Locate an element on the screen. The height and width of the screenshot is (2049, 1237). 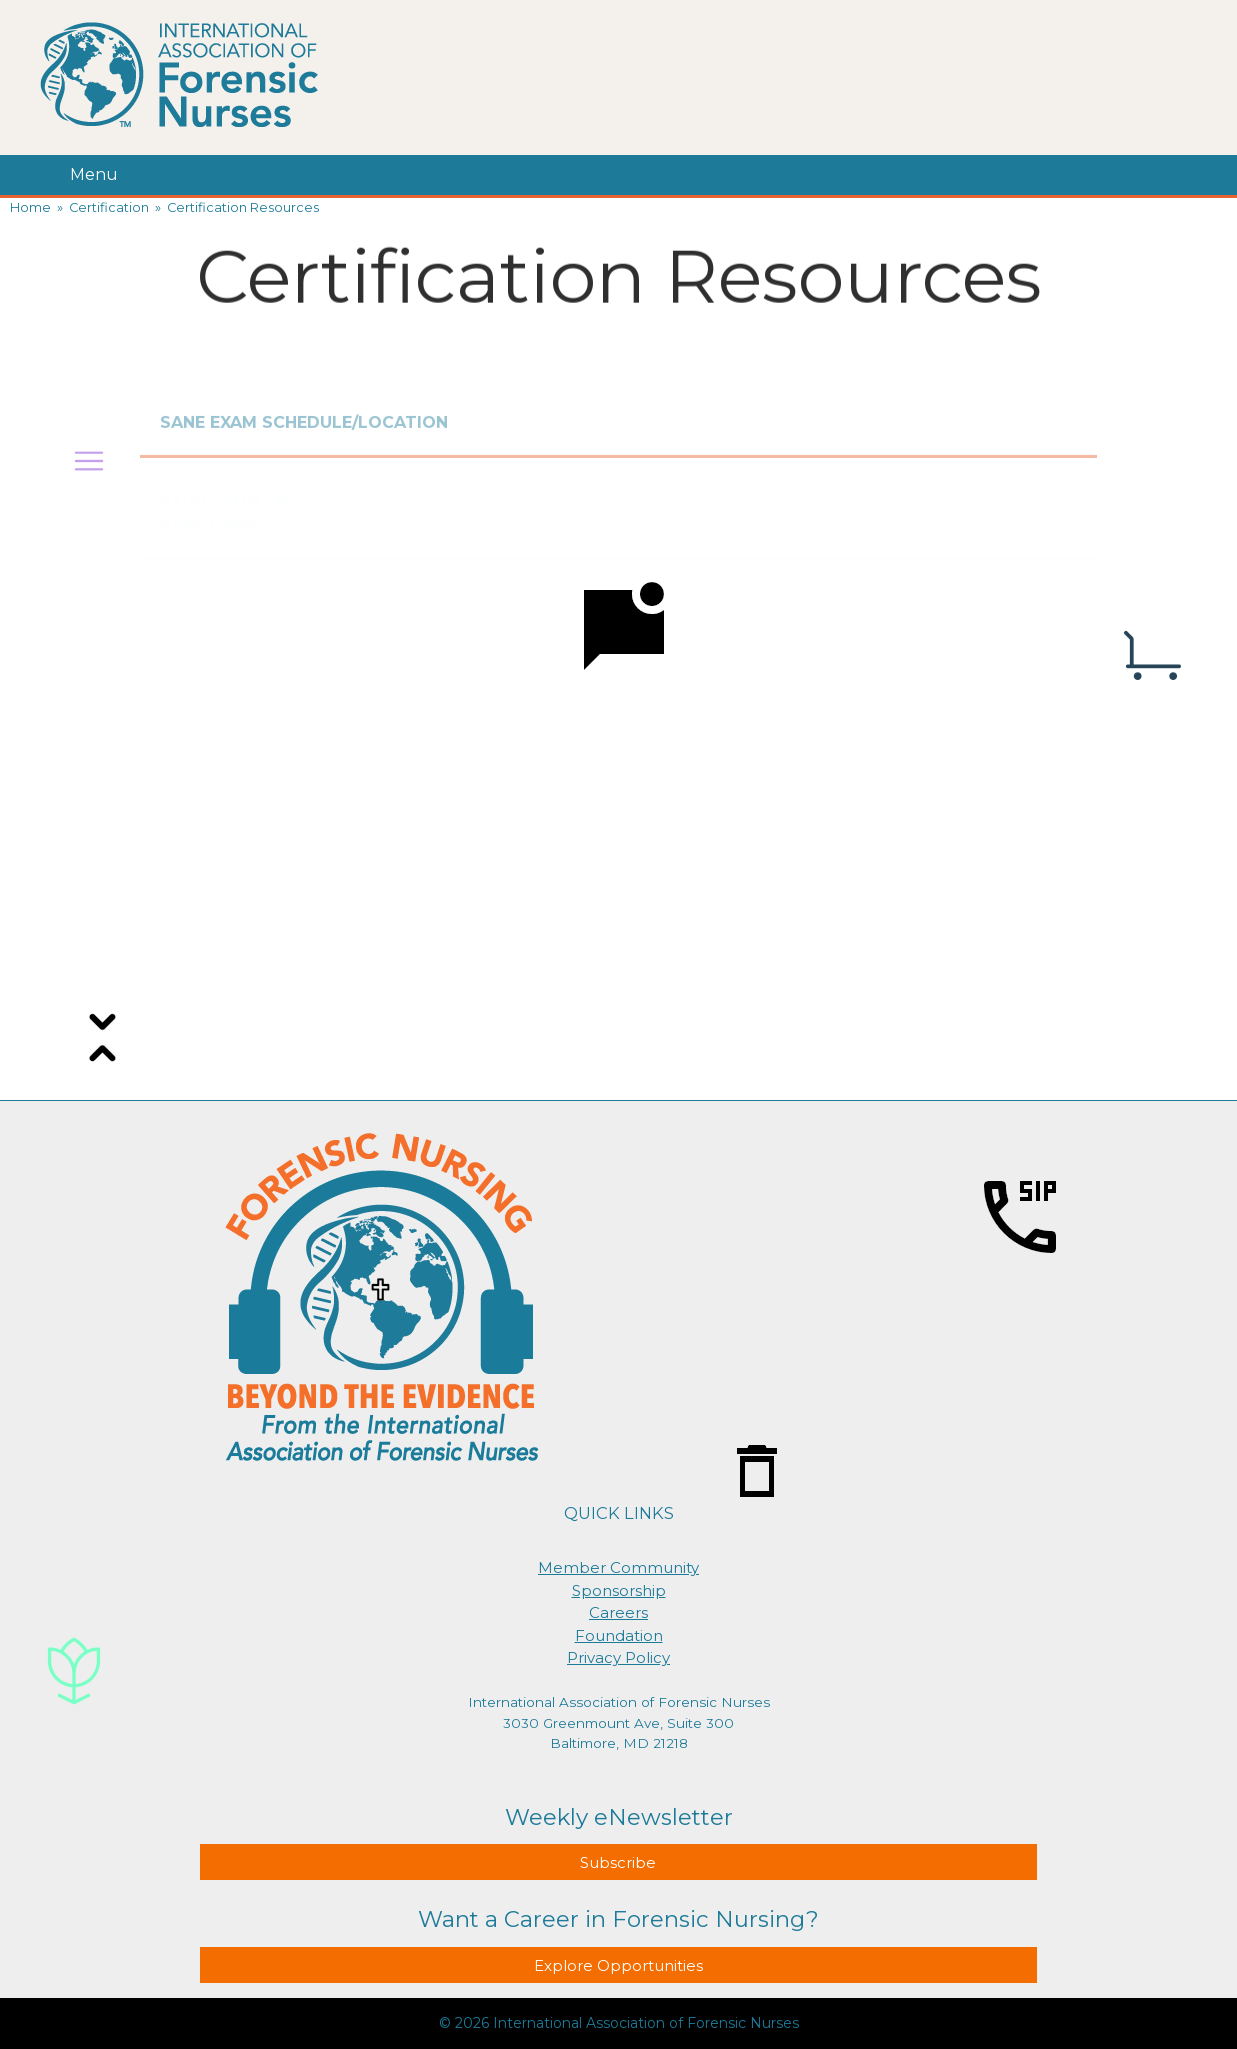
access garden or plant-related features is located at coordinates (74, 1671).